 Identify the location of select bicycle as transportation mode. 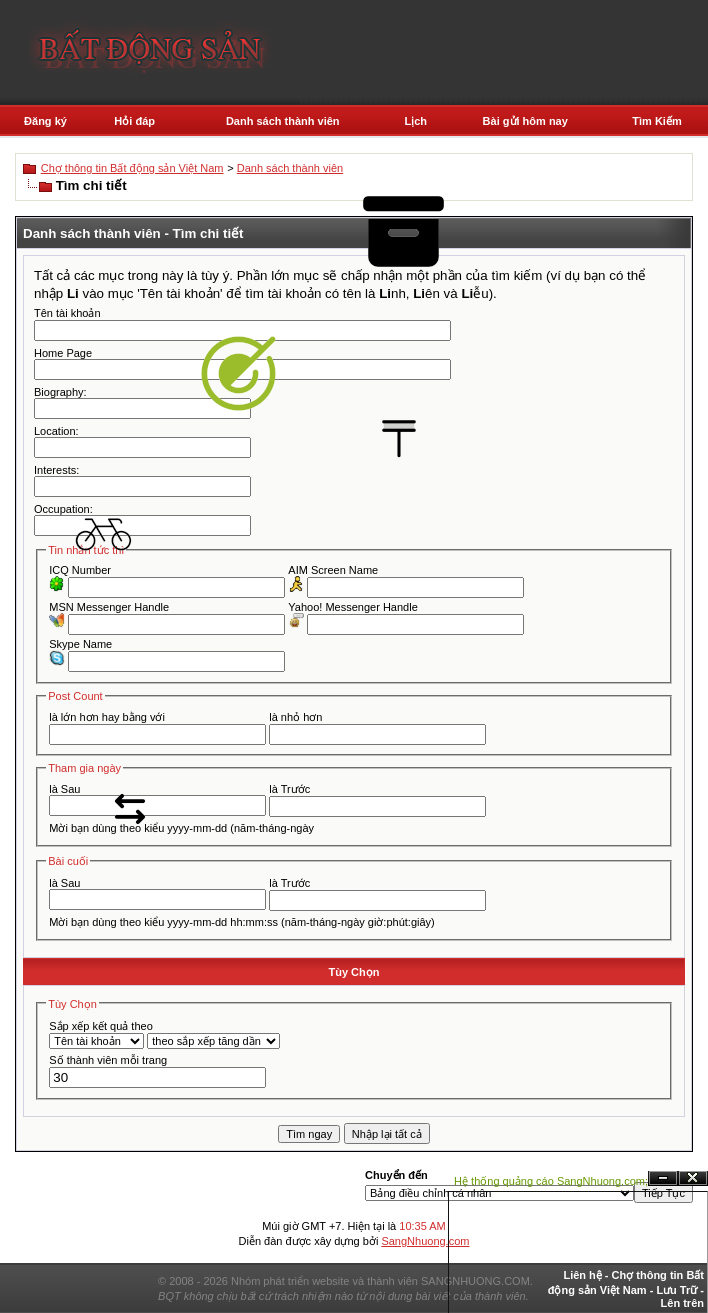
(103, 533).